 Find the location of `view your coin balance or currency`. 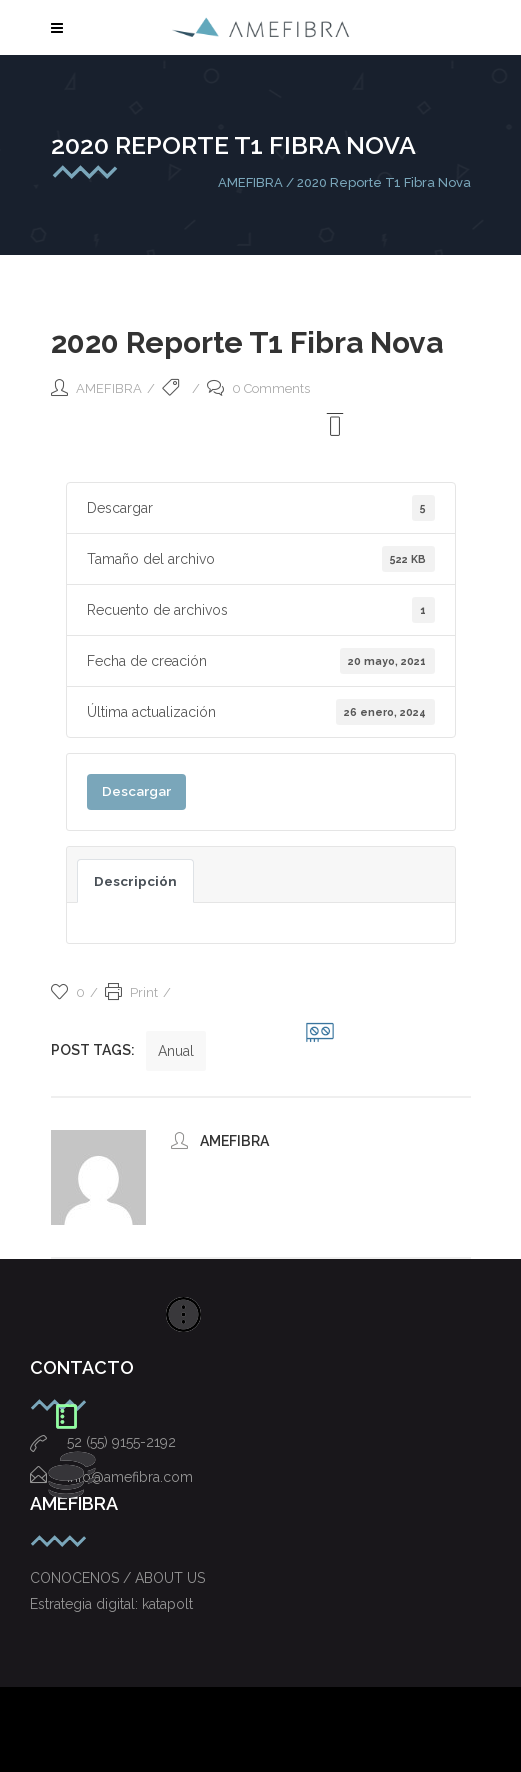

view your coin balance or currency is located at coordinates (72, 1475).